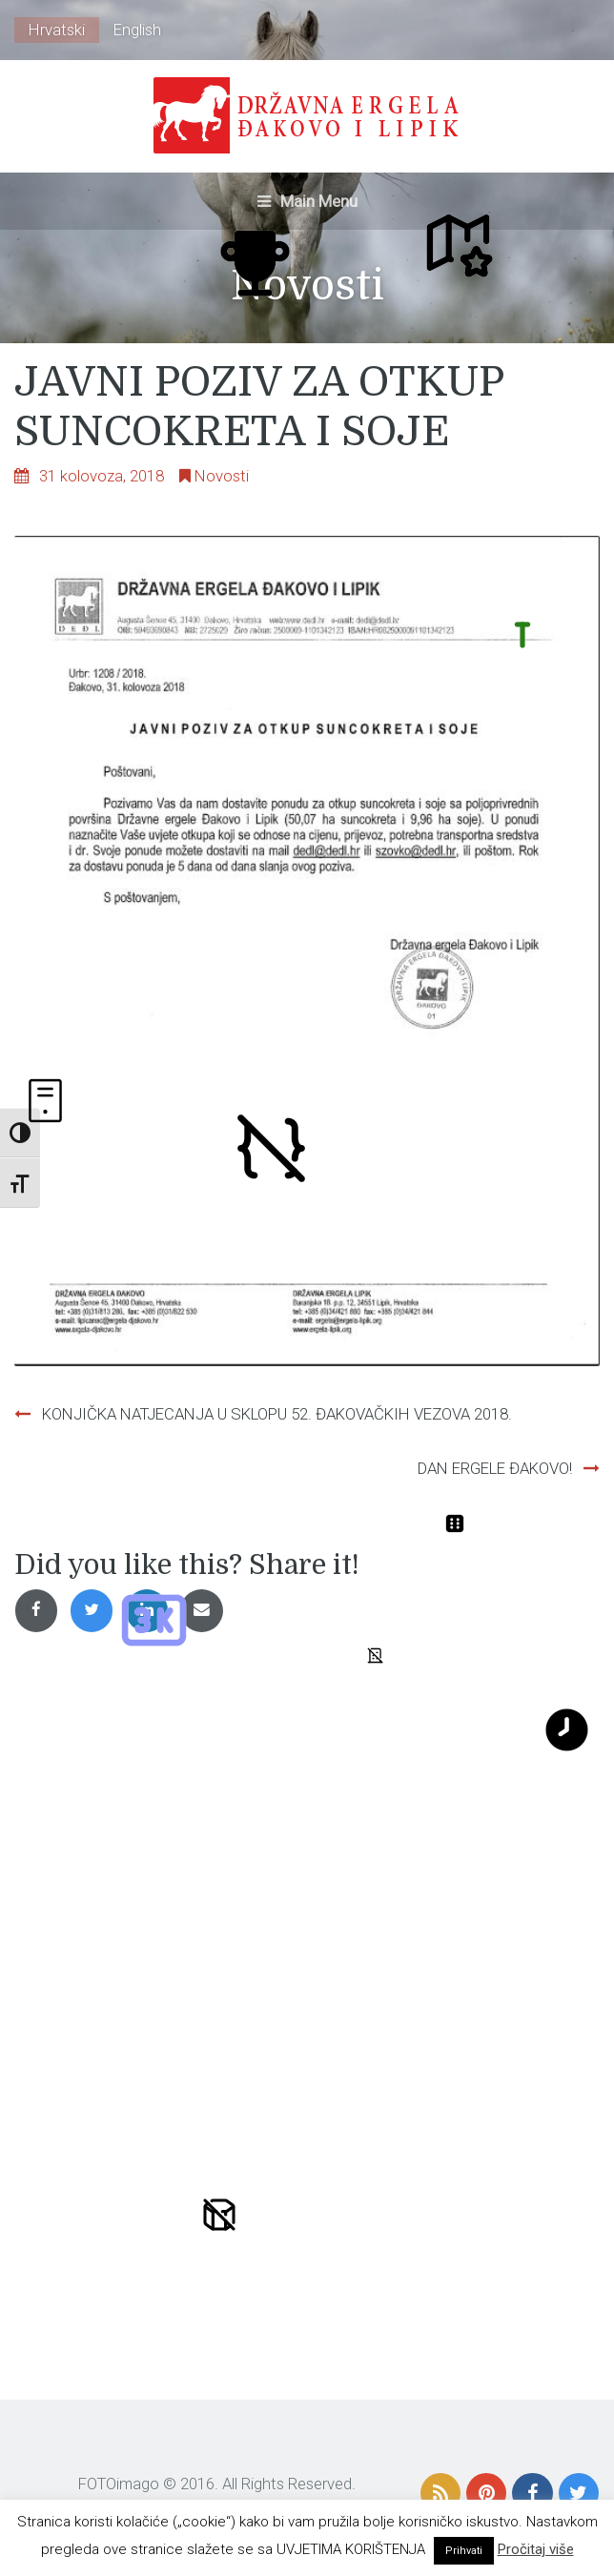 The height and width of the screenshot is (2576, 614). Describe the element at coordinates (458, 242) in the screenshot. I see `view favorite locations on map` at that location.